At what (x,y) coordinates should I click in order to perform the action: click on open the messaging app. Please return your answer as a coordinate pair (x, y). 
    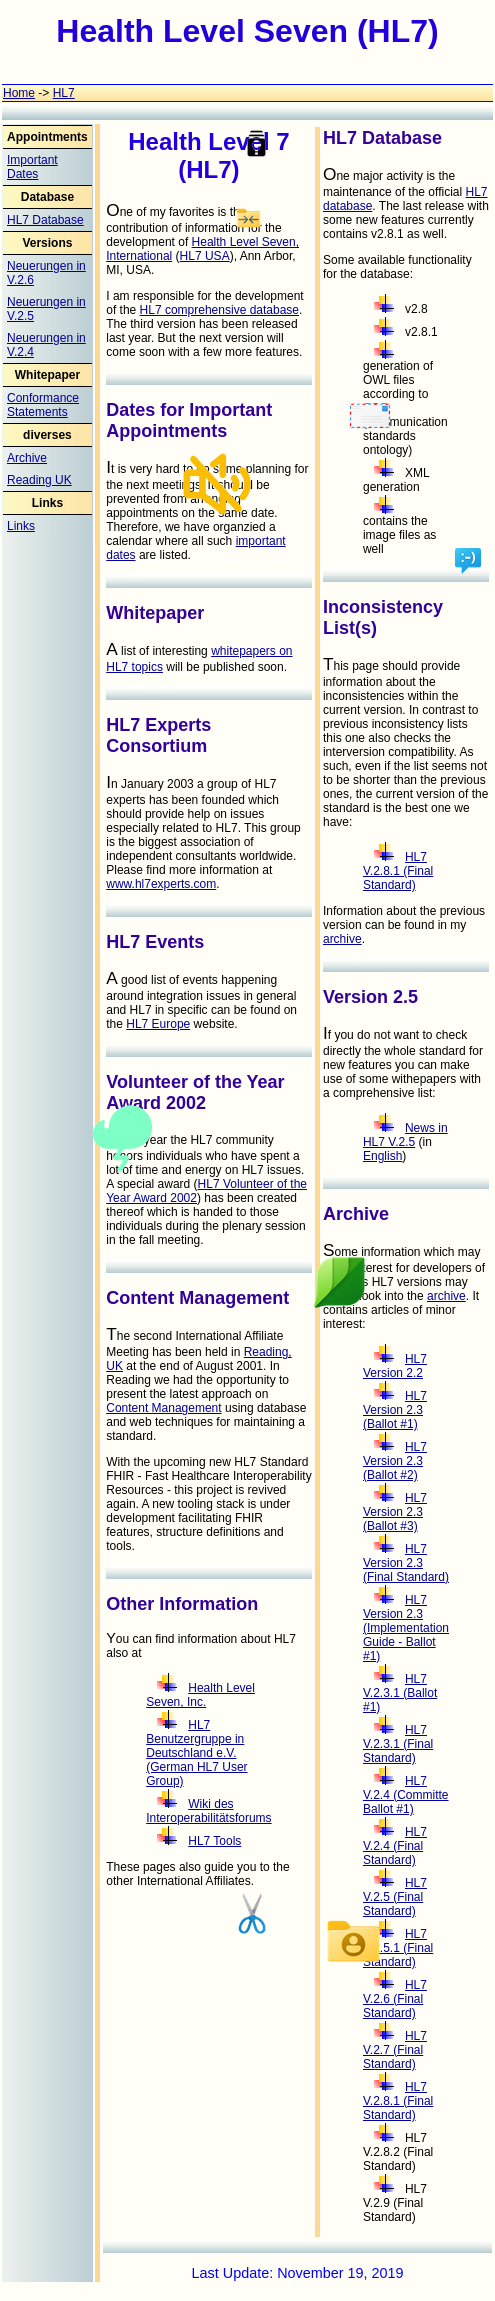
    Looking at the image, I should click on (468, 561).